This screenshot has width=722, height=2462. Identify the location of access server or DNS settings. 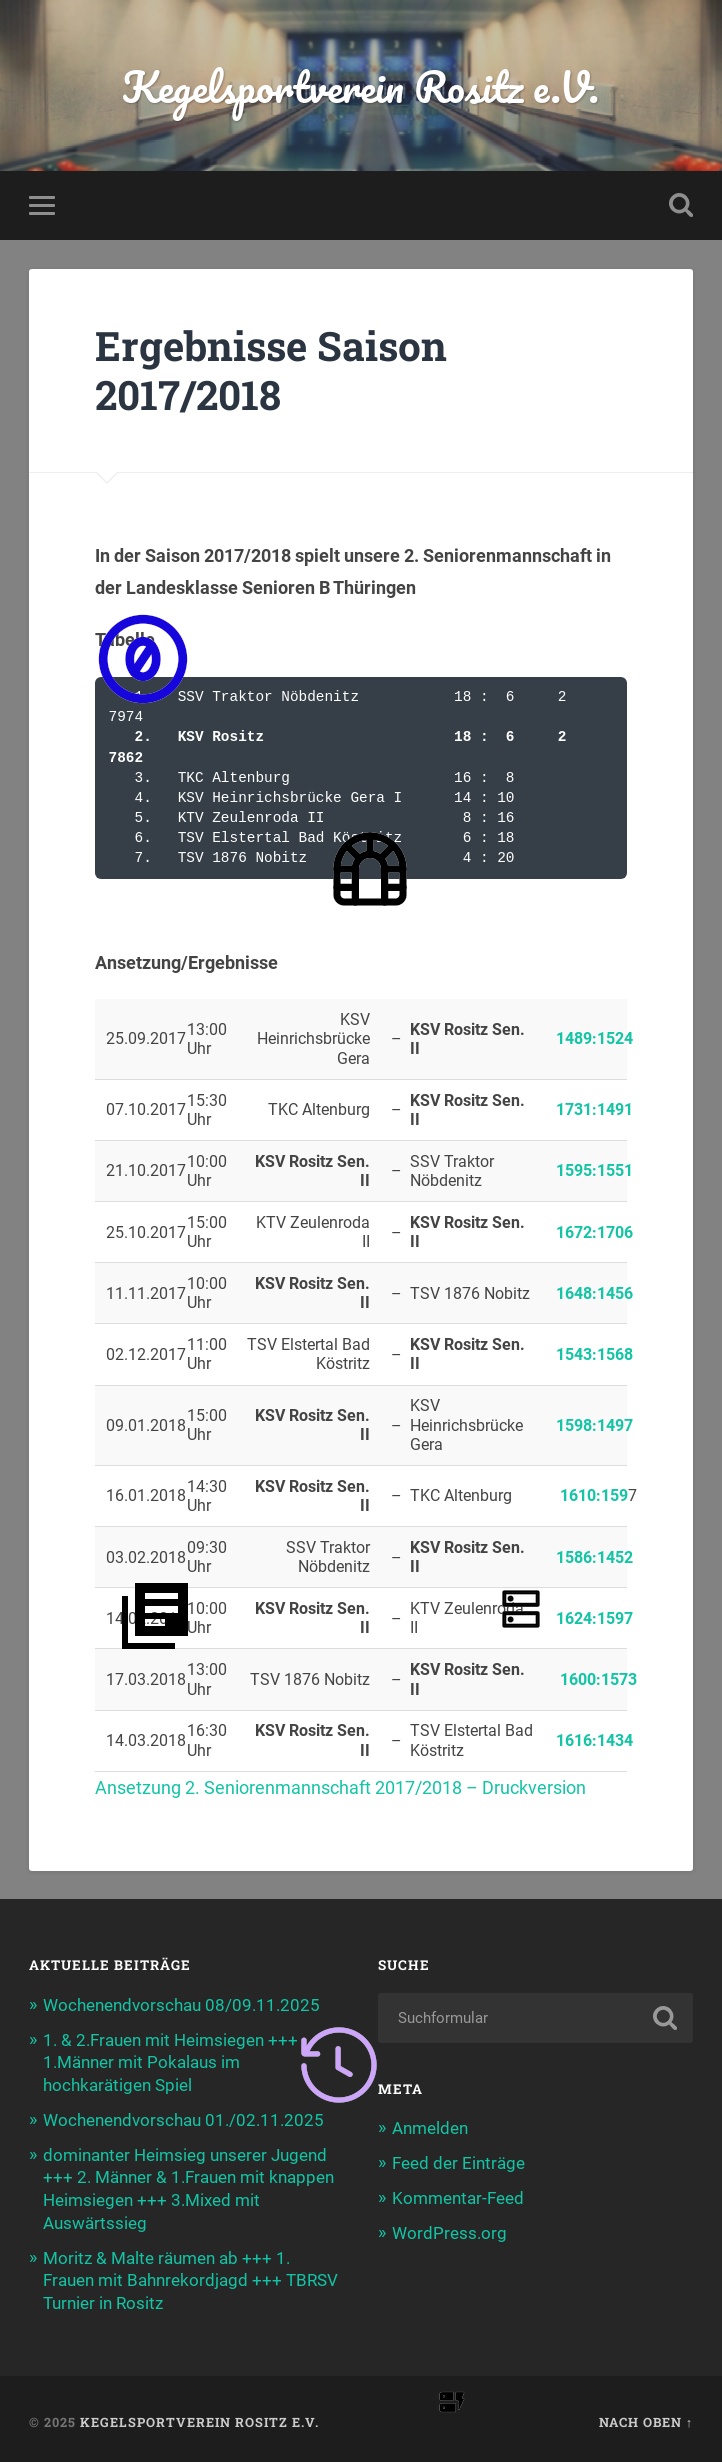
(521, 1609).